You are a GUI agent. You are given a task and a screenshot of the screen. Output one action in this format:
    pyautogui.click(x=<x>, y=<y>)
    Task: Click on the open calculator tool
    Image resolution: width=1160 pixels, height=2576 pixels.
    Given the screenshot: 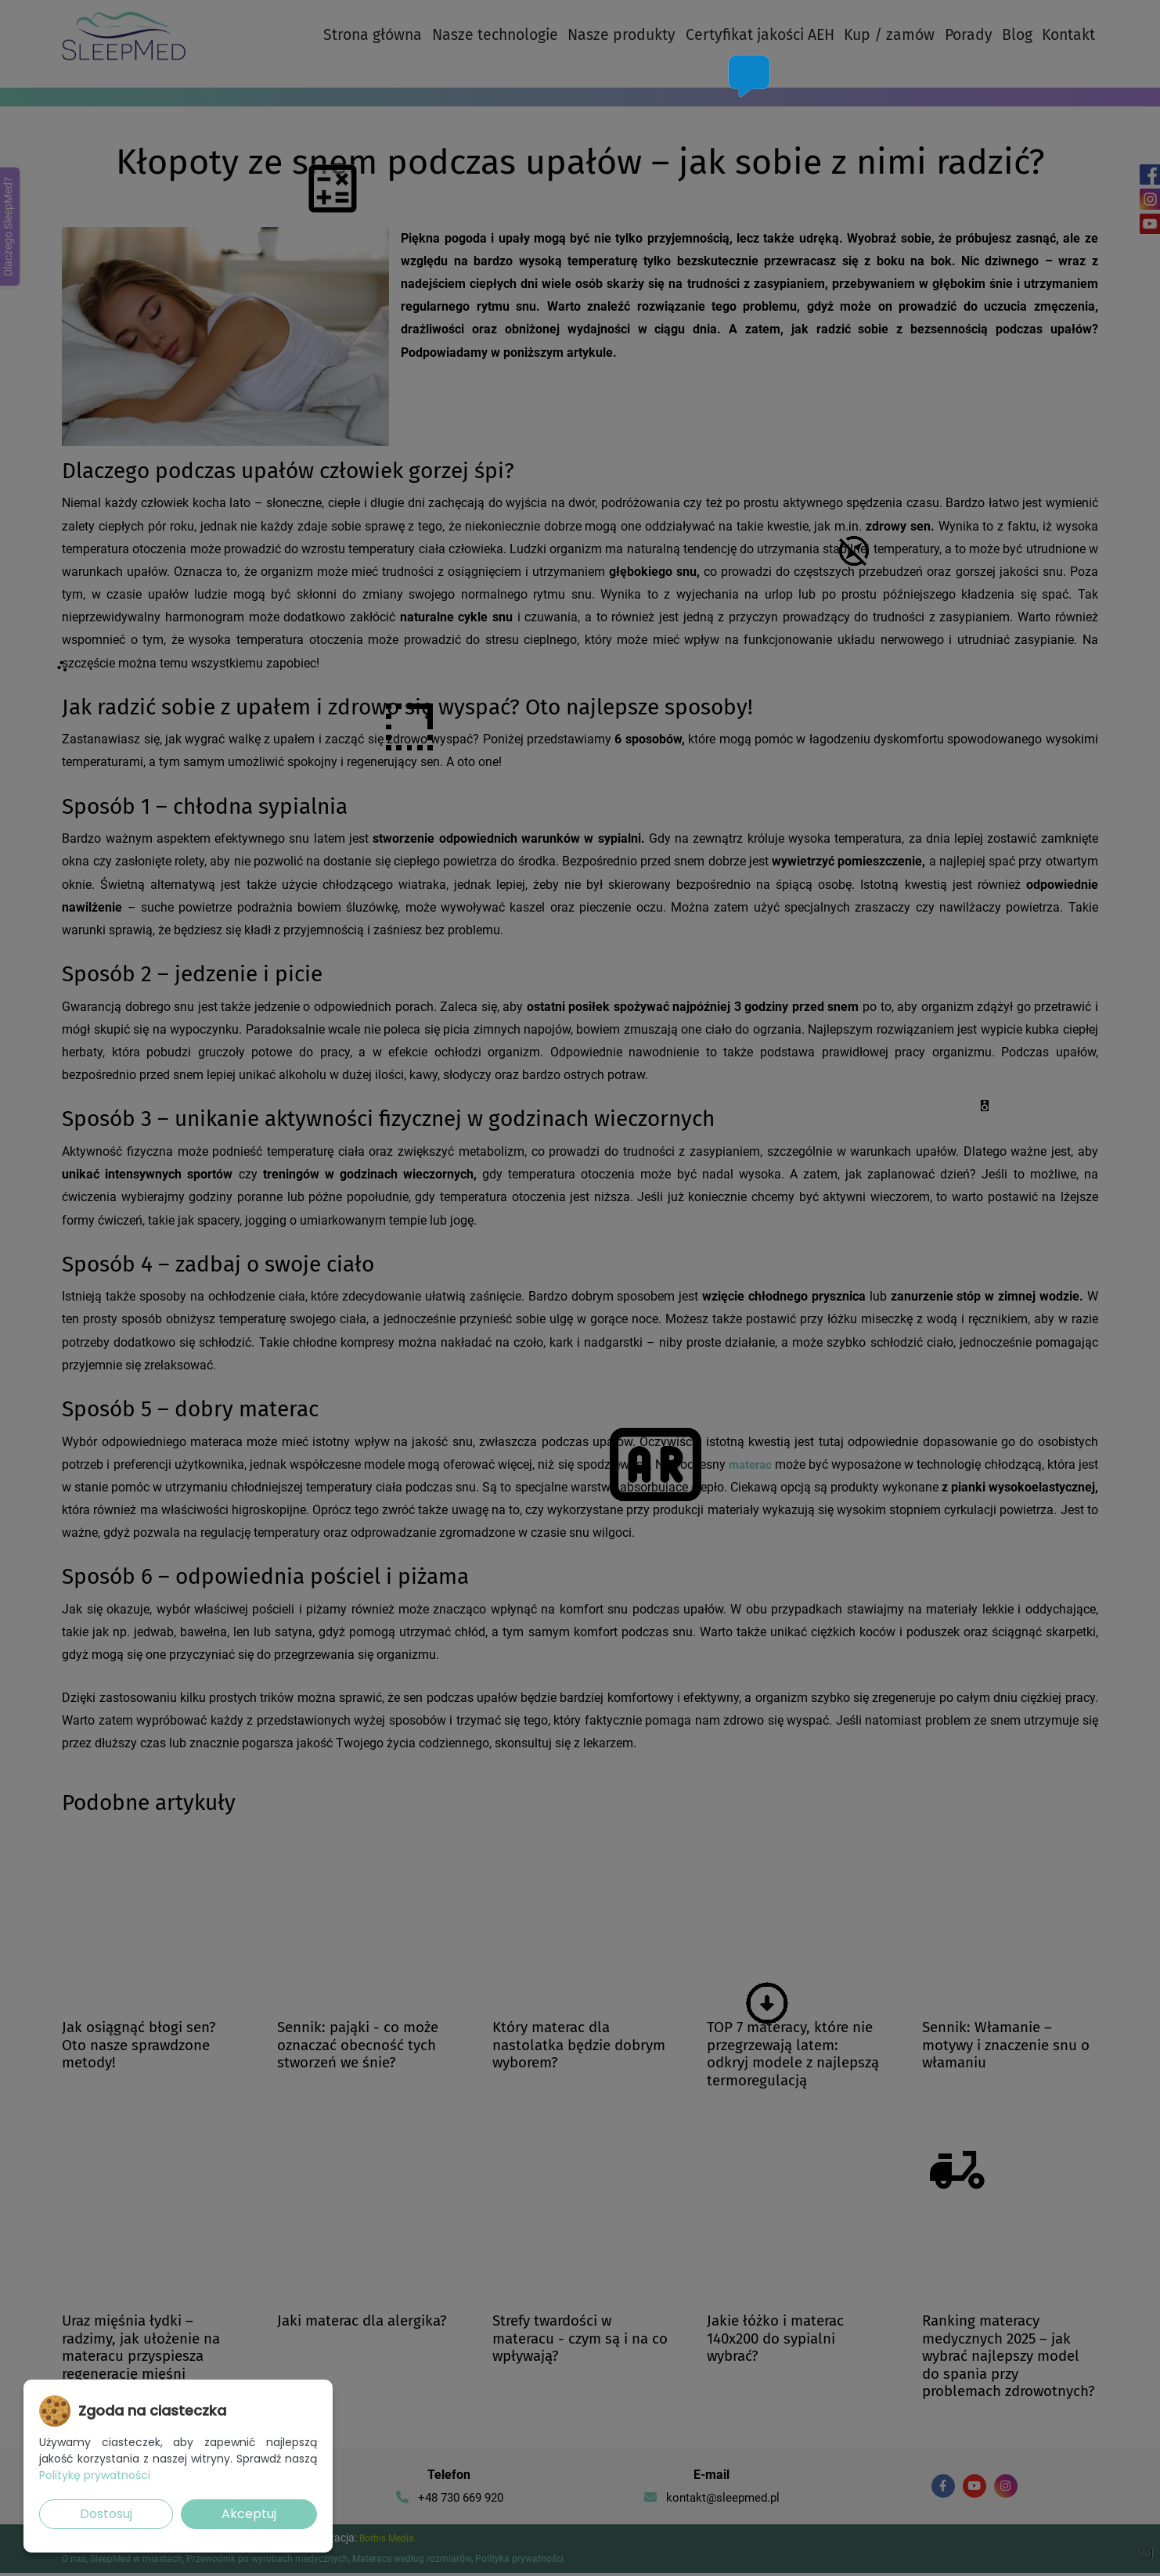 What is the action you would take?
    pyautogui.click(x=333, y=189)
    